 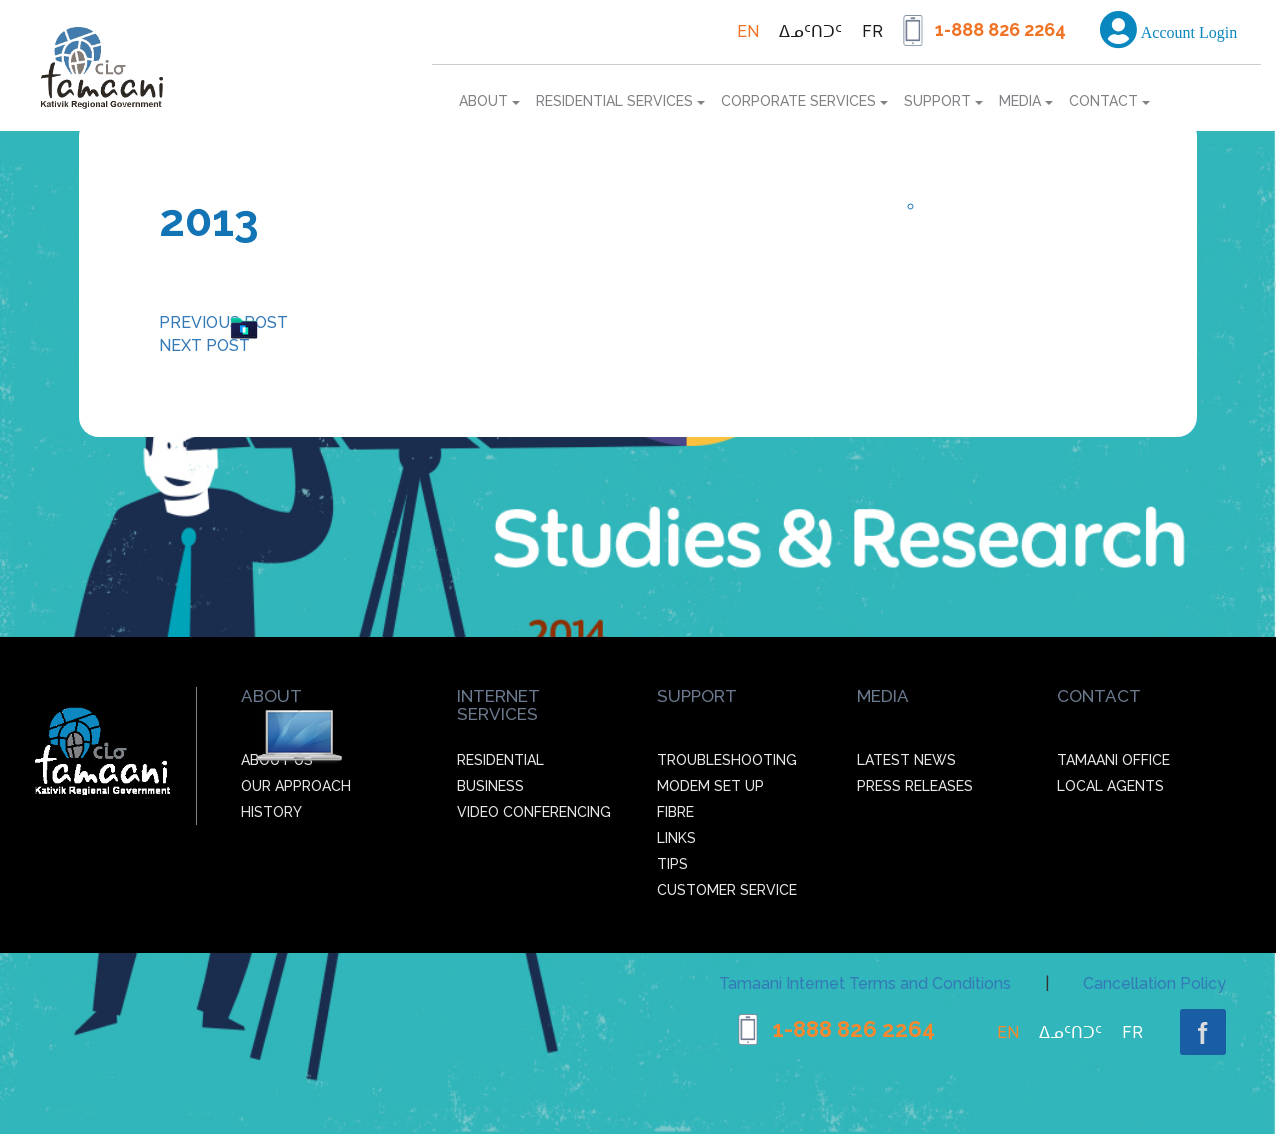 What do you see at coordinates (299, 732) in the screenshot?
I see `represents a powerbook g4 laptop device` at bounding box center [299, 732].